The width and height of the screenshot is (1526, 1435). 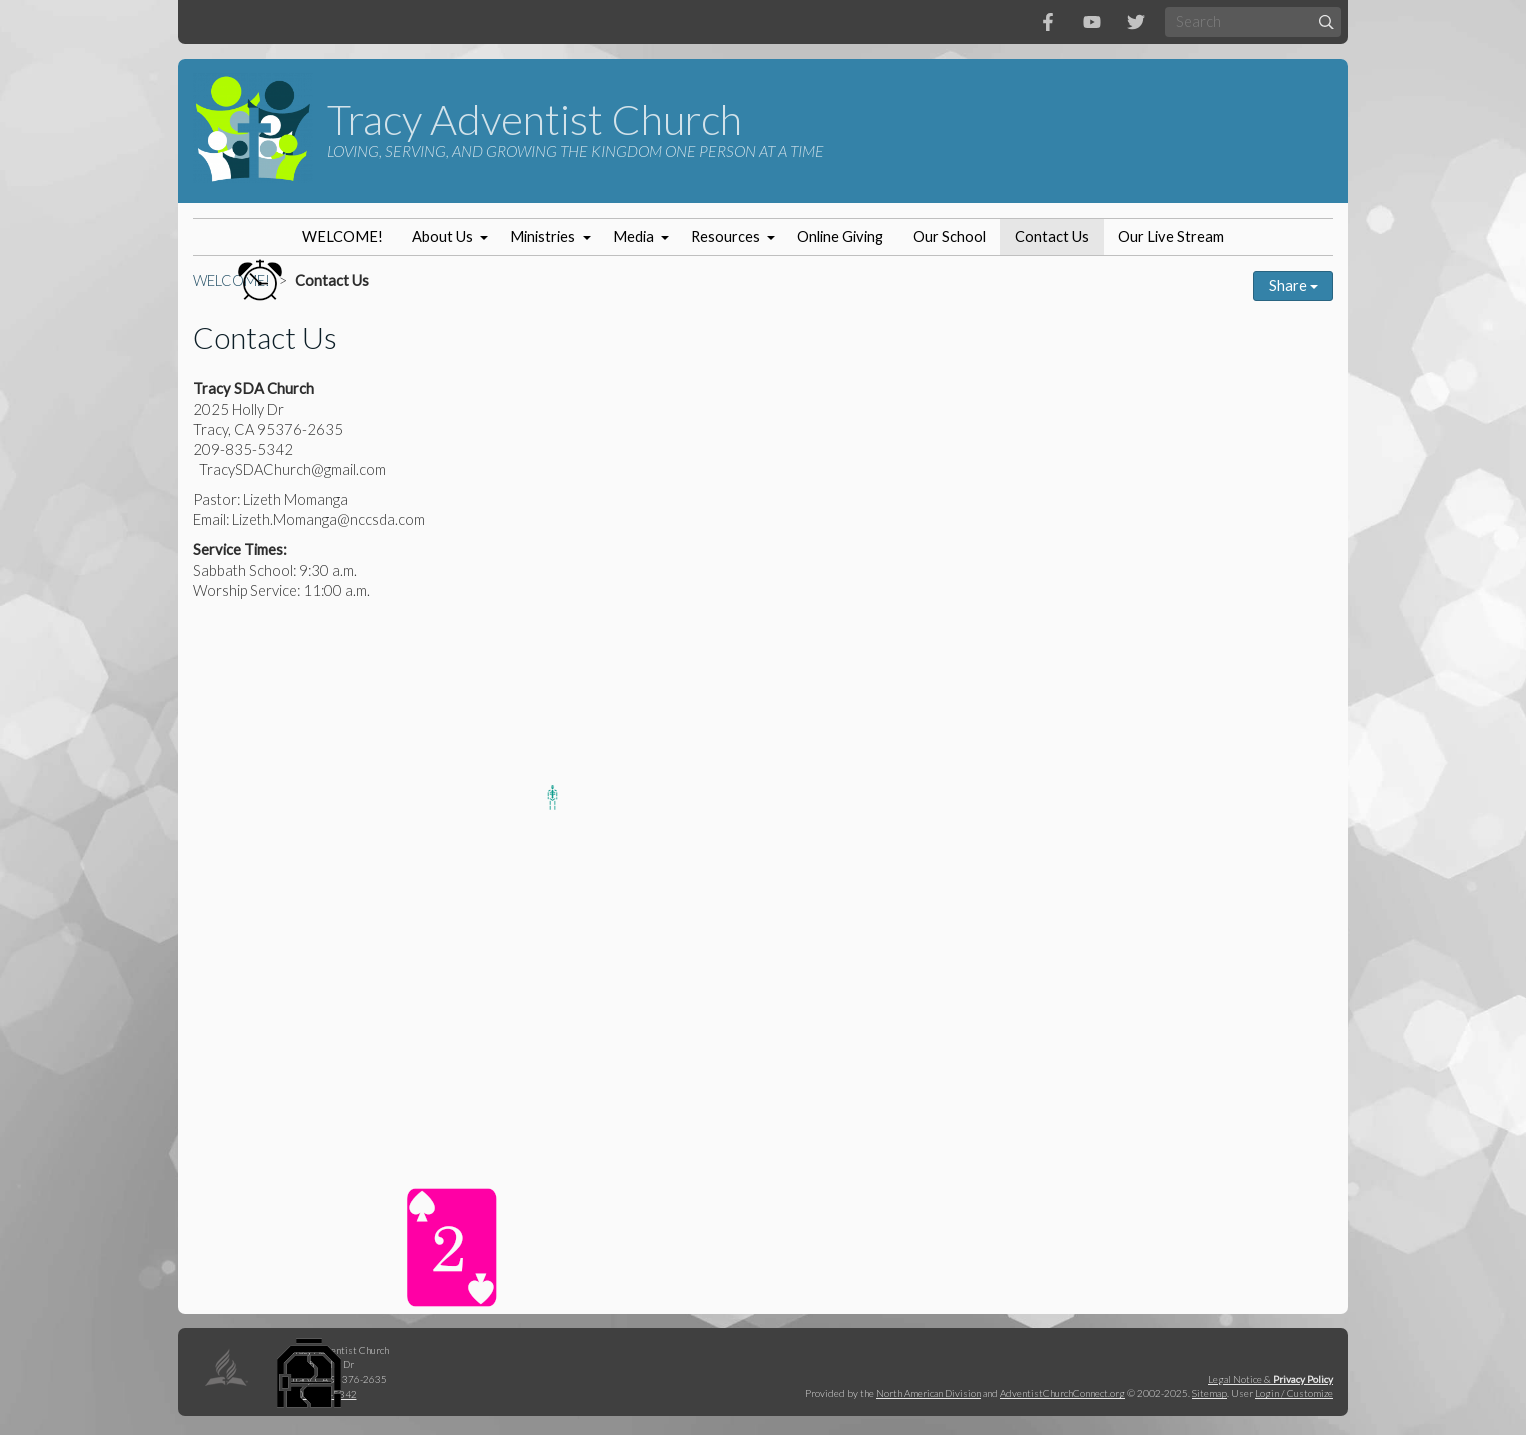 I want to click on set or view alarms, so click(x=260, y=280).